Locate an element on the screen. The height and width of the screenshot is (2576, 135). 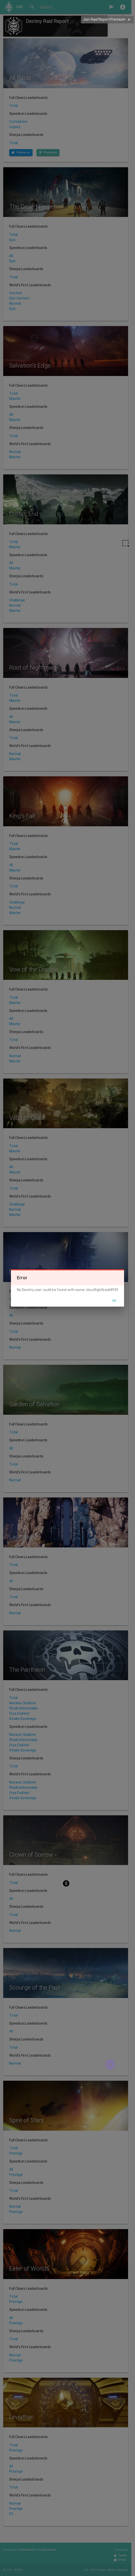
select a single option from a list is located at coordinates (110, 2064).